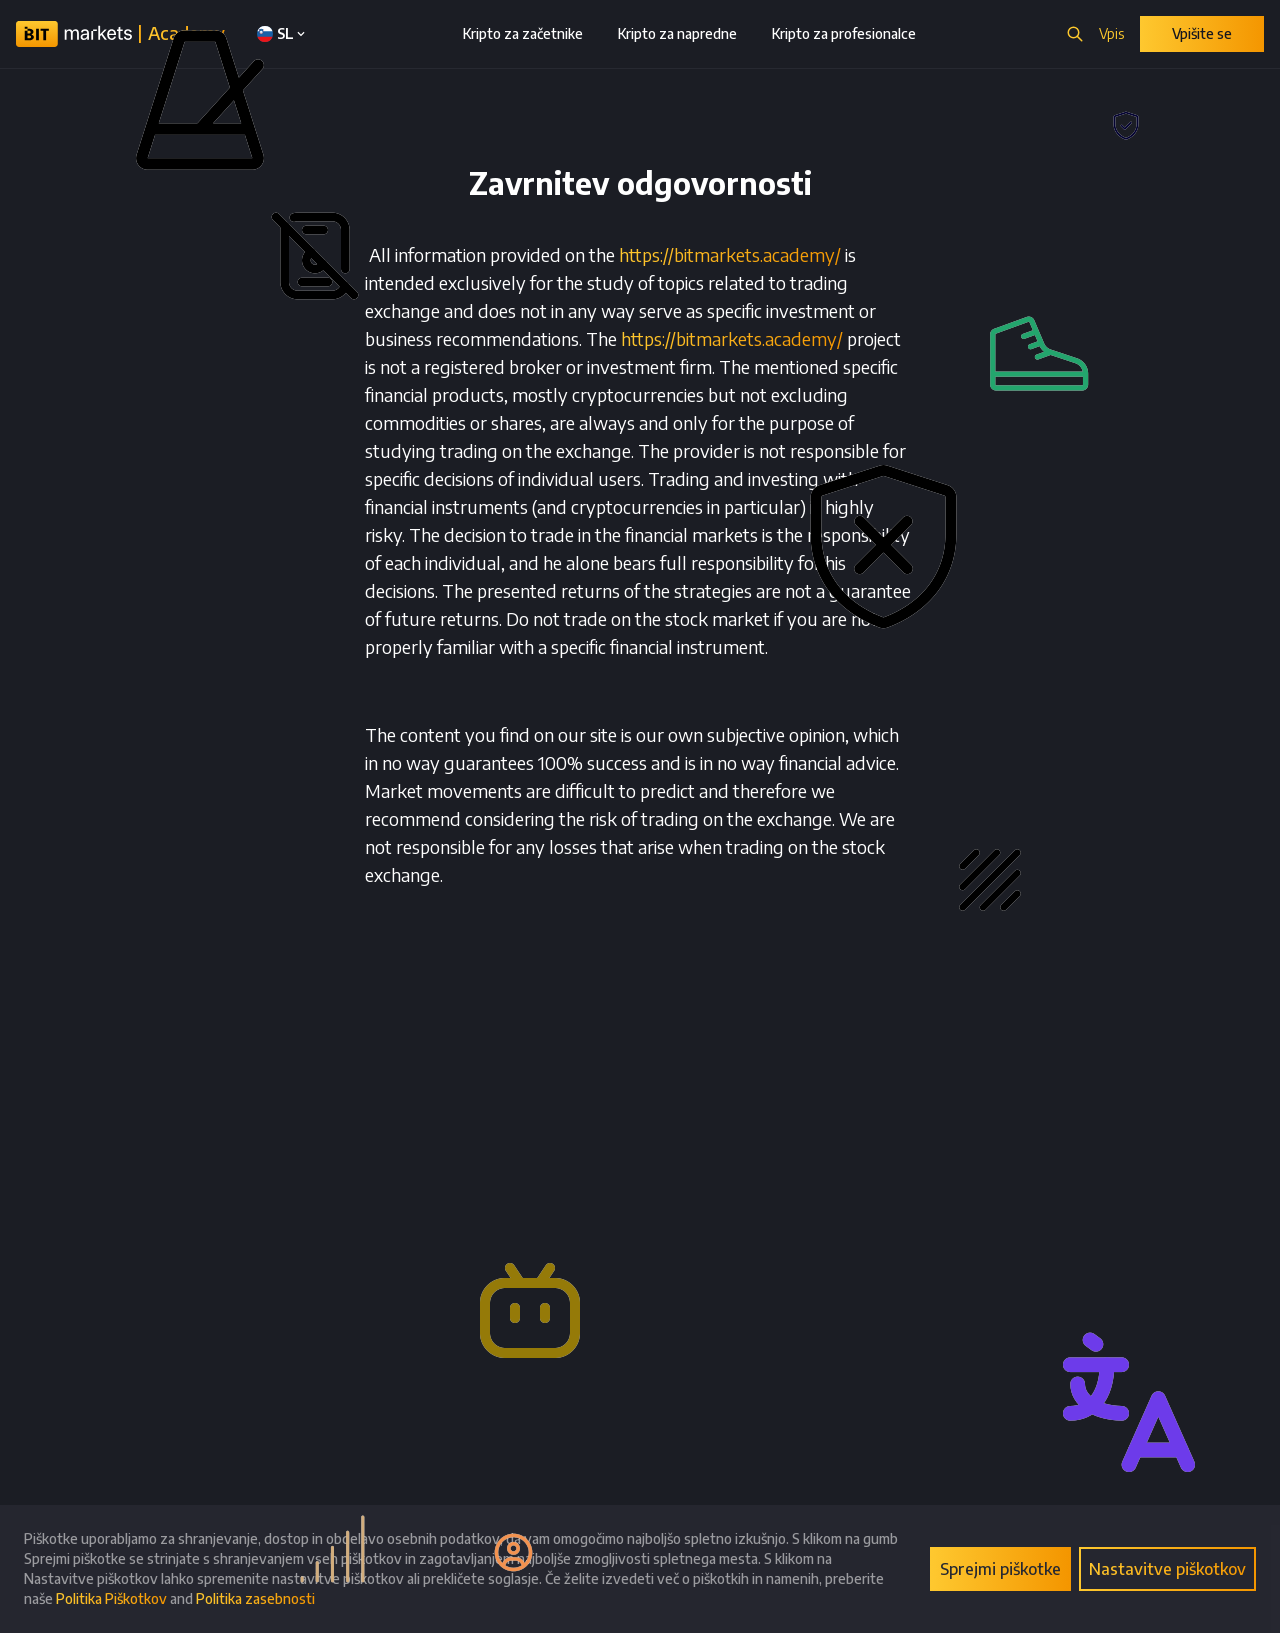 Image resolution: width=1280 pixels, height=1633 pixels. I want to click on indicates verified security or protection status, so click(1126, 126).